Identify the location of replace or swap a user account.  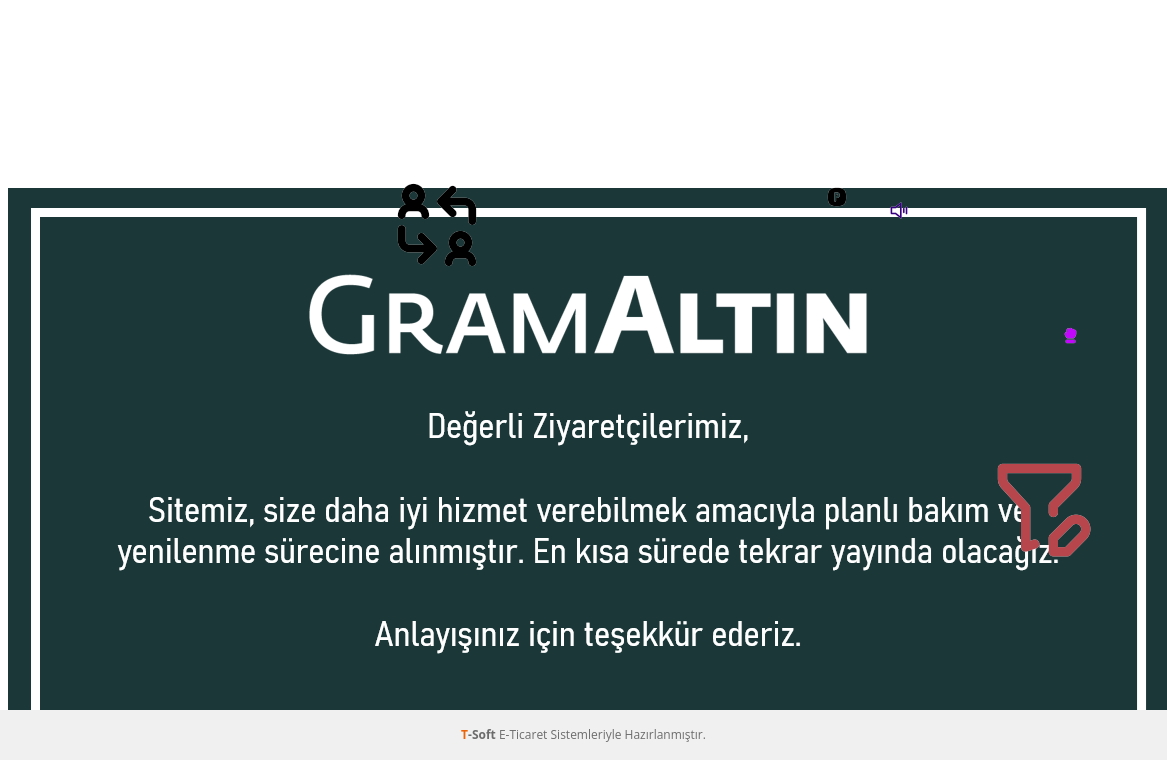
(437, 225).